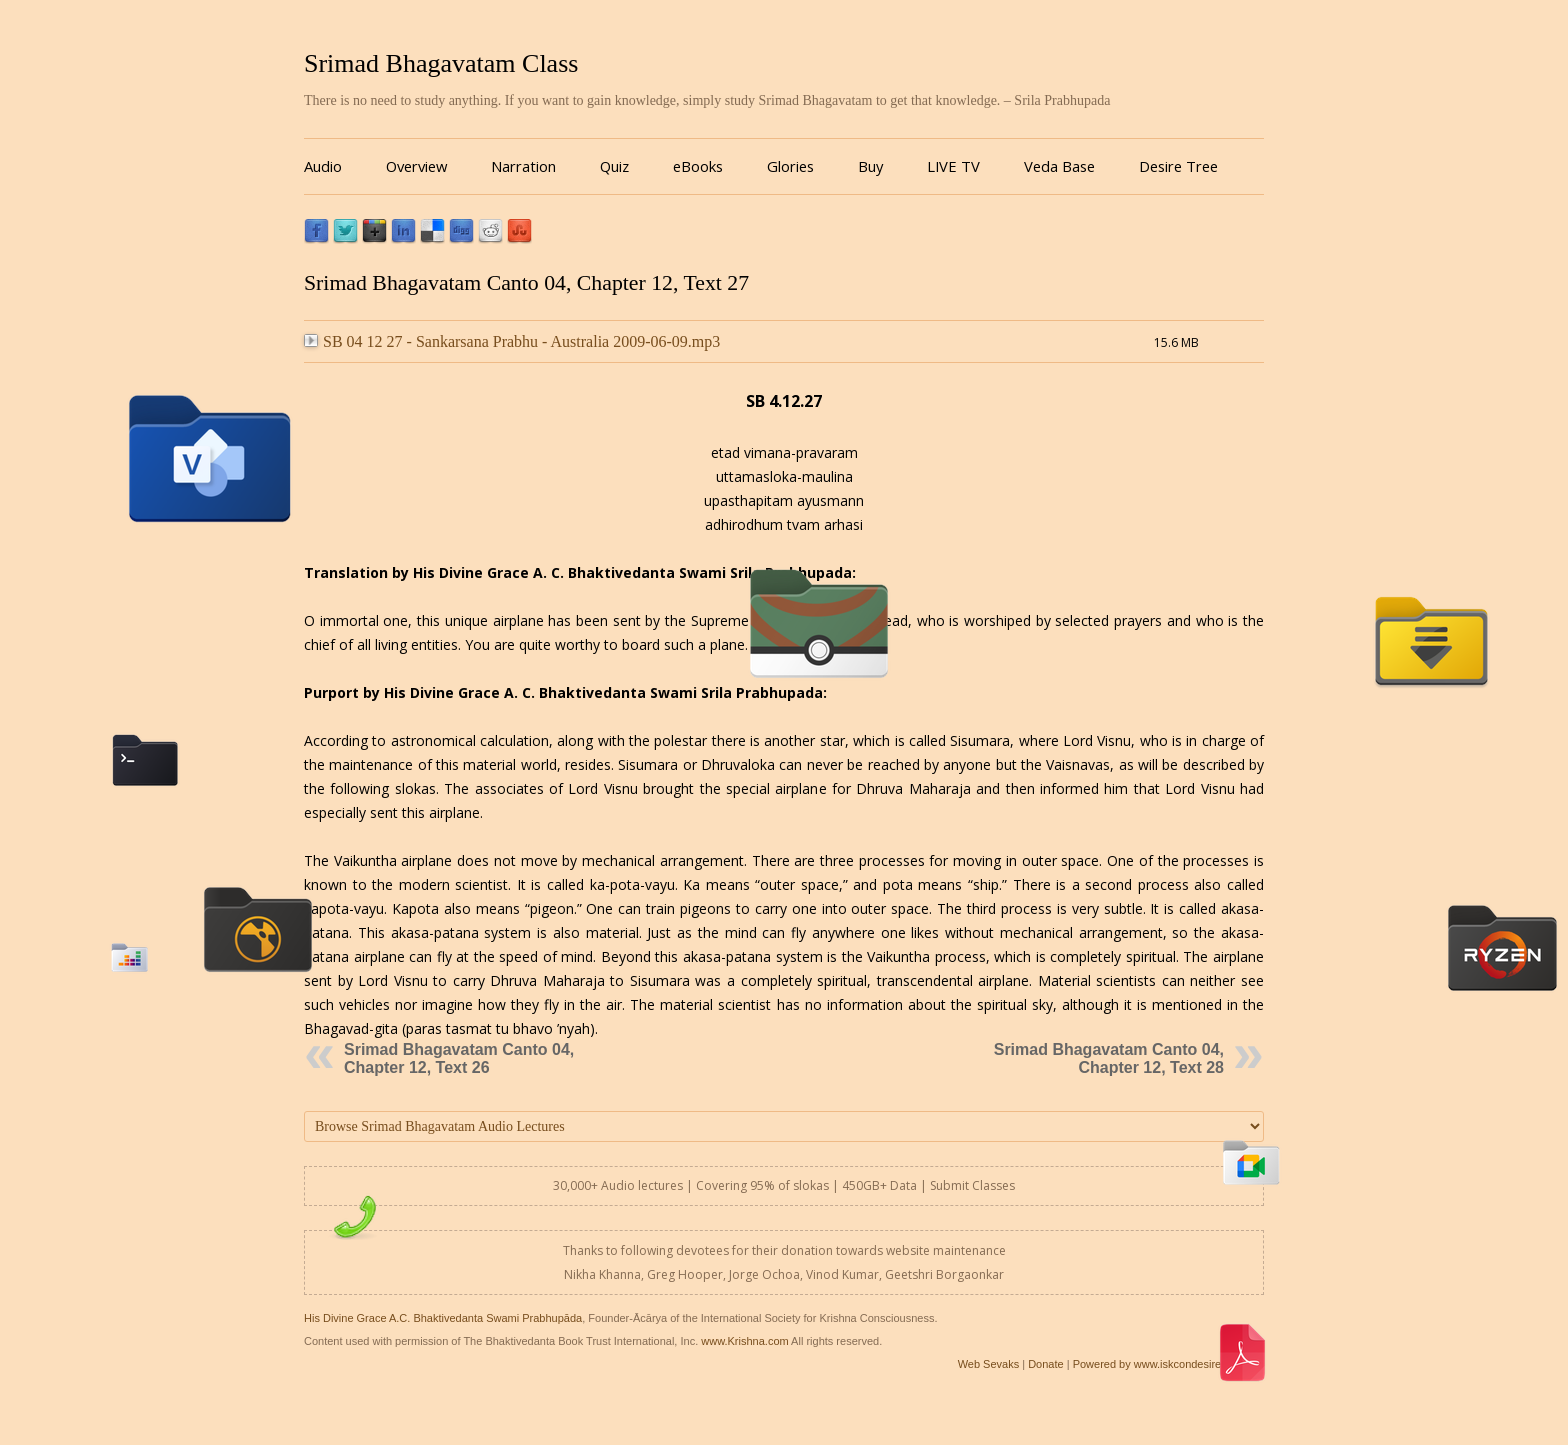 This screenshot has width=1568, height=1445. What do you see at coordinates (818, 627) in the screenshot?
I see `folder for pokémon nest ball related content` at bounding box center [818, 627].